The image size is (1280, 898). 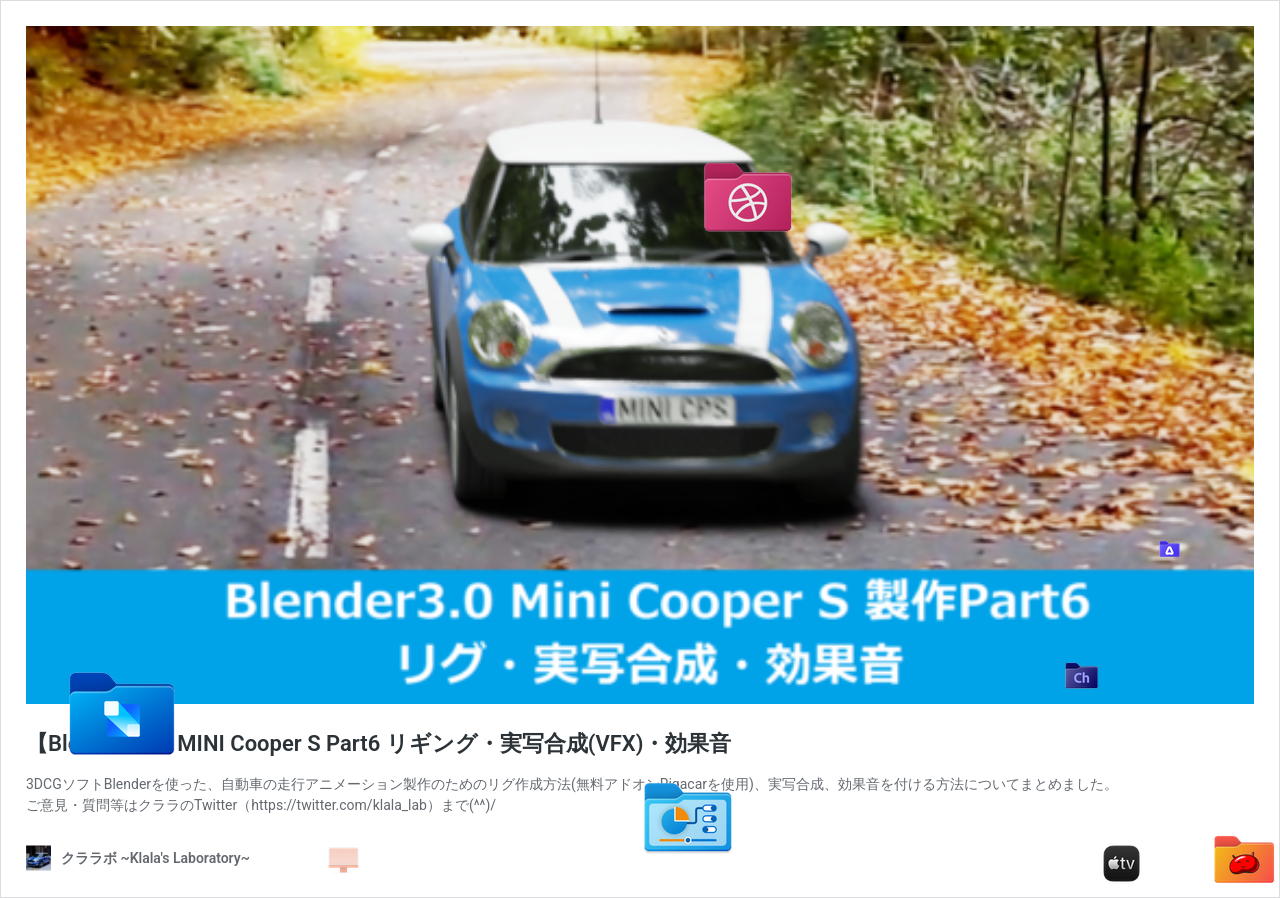 What do you see at coordinates (687, 819) in the screenshot?
I see `open control panel settings folder` at bounding box center [687, 819].